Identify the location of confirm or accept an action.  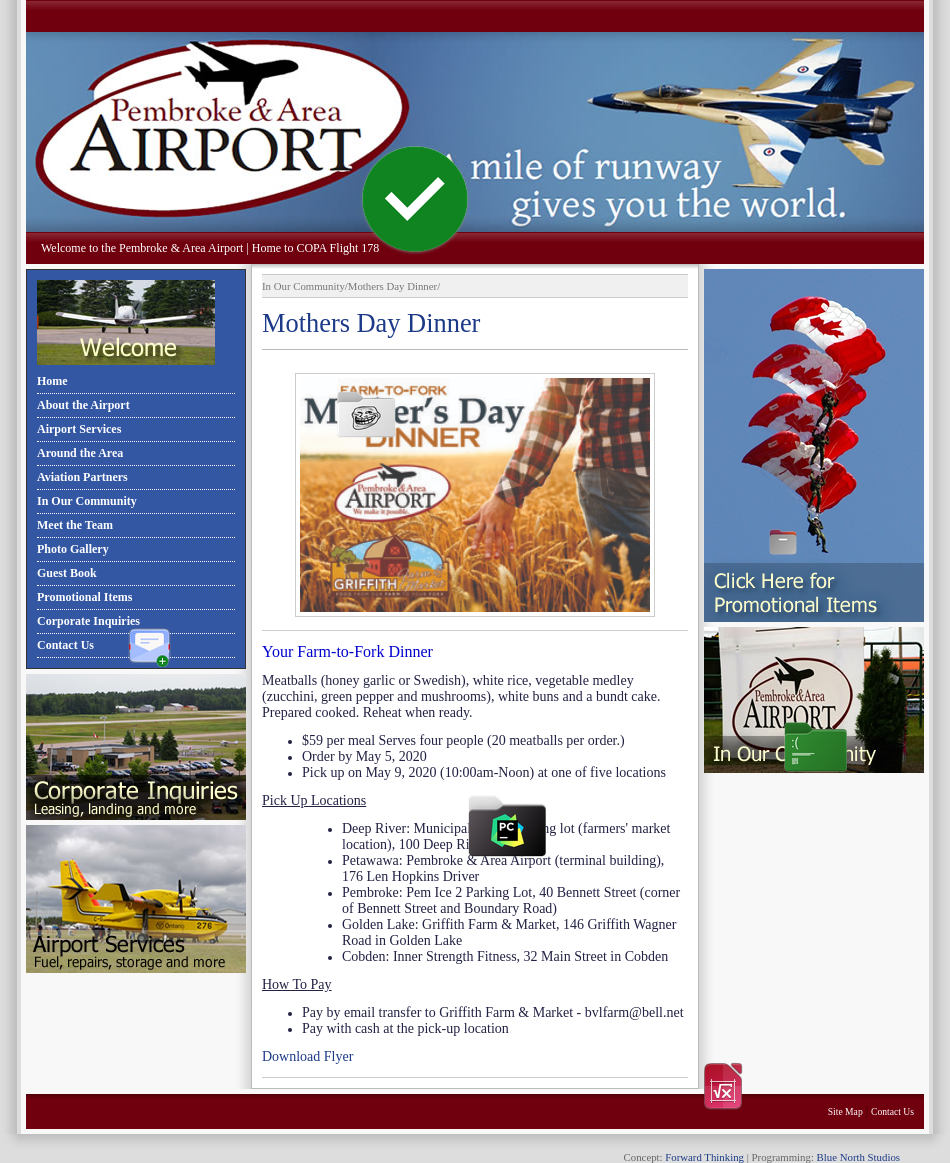
(415, 199).